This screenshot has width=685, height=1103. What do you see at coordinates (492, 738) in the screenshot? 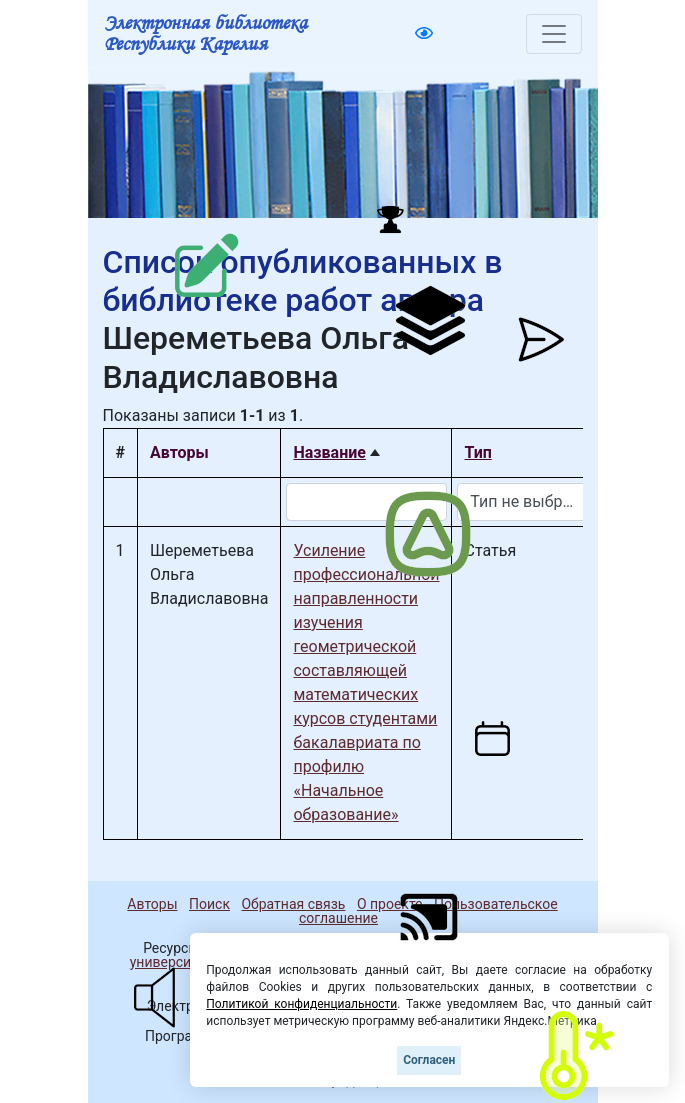
I see `view calendar or schedule` at bounding box center [492, 738].